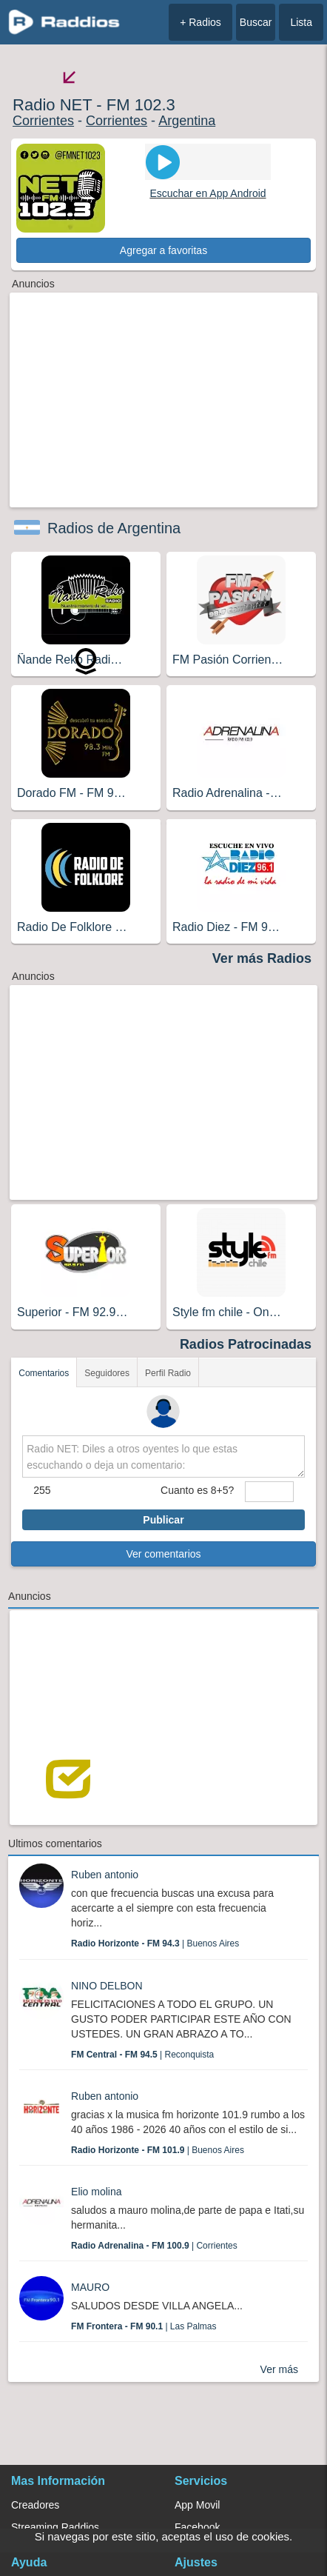 The width and height of the screenshot is (327, 2576). Describe the element at coordinates (68, 78) in the screenshot. I see `navigate back and down` at that location.